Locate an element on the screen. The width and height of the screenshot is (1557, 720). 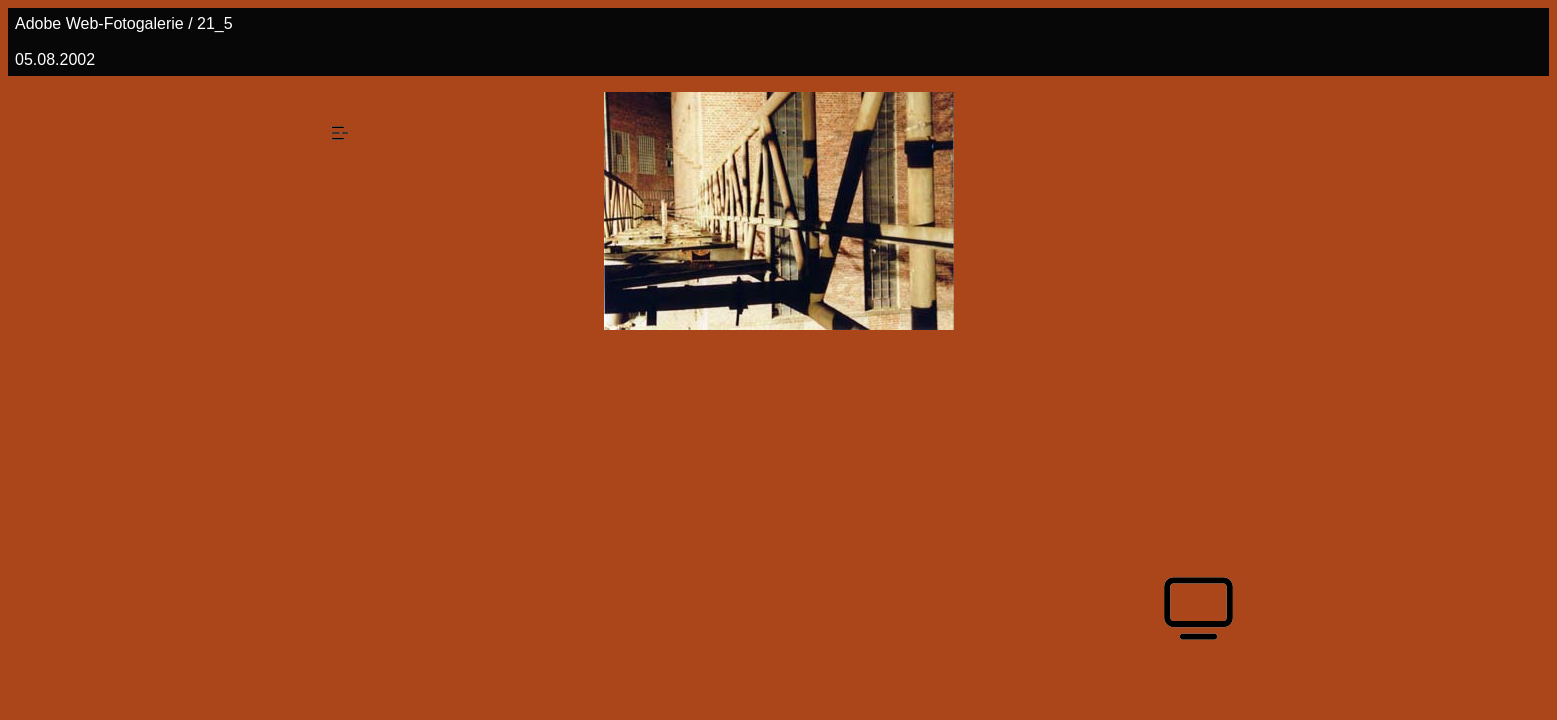
remove an item from the list is located at coordinates (340, 133).